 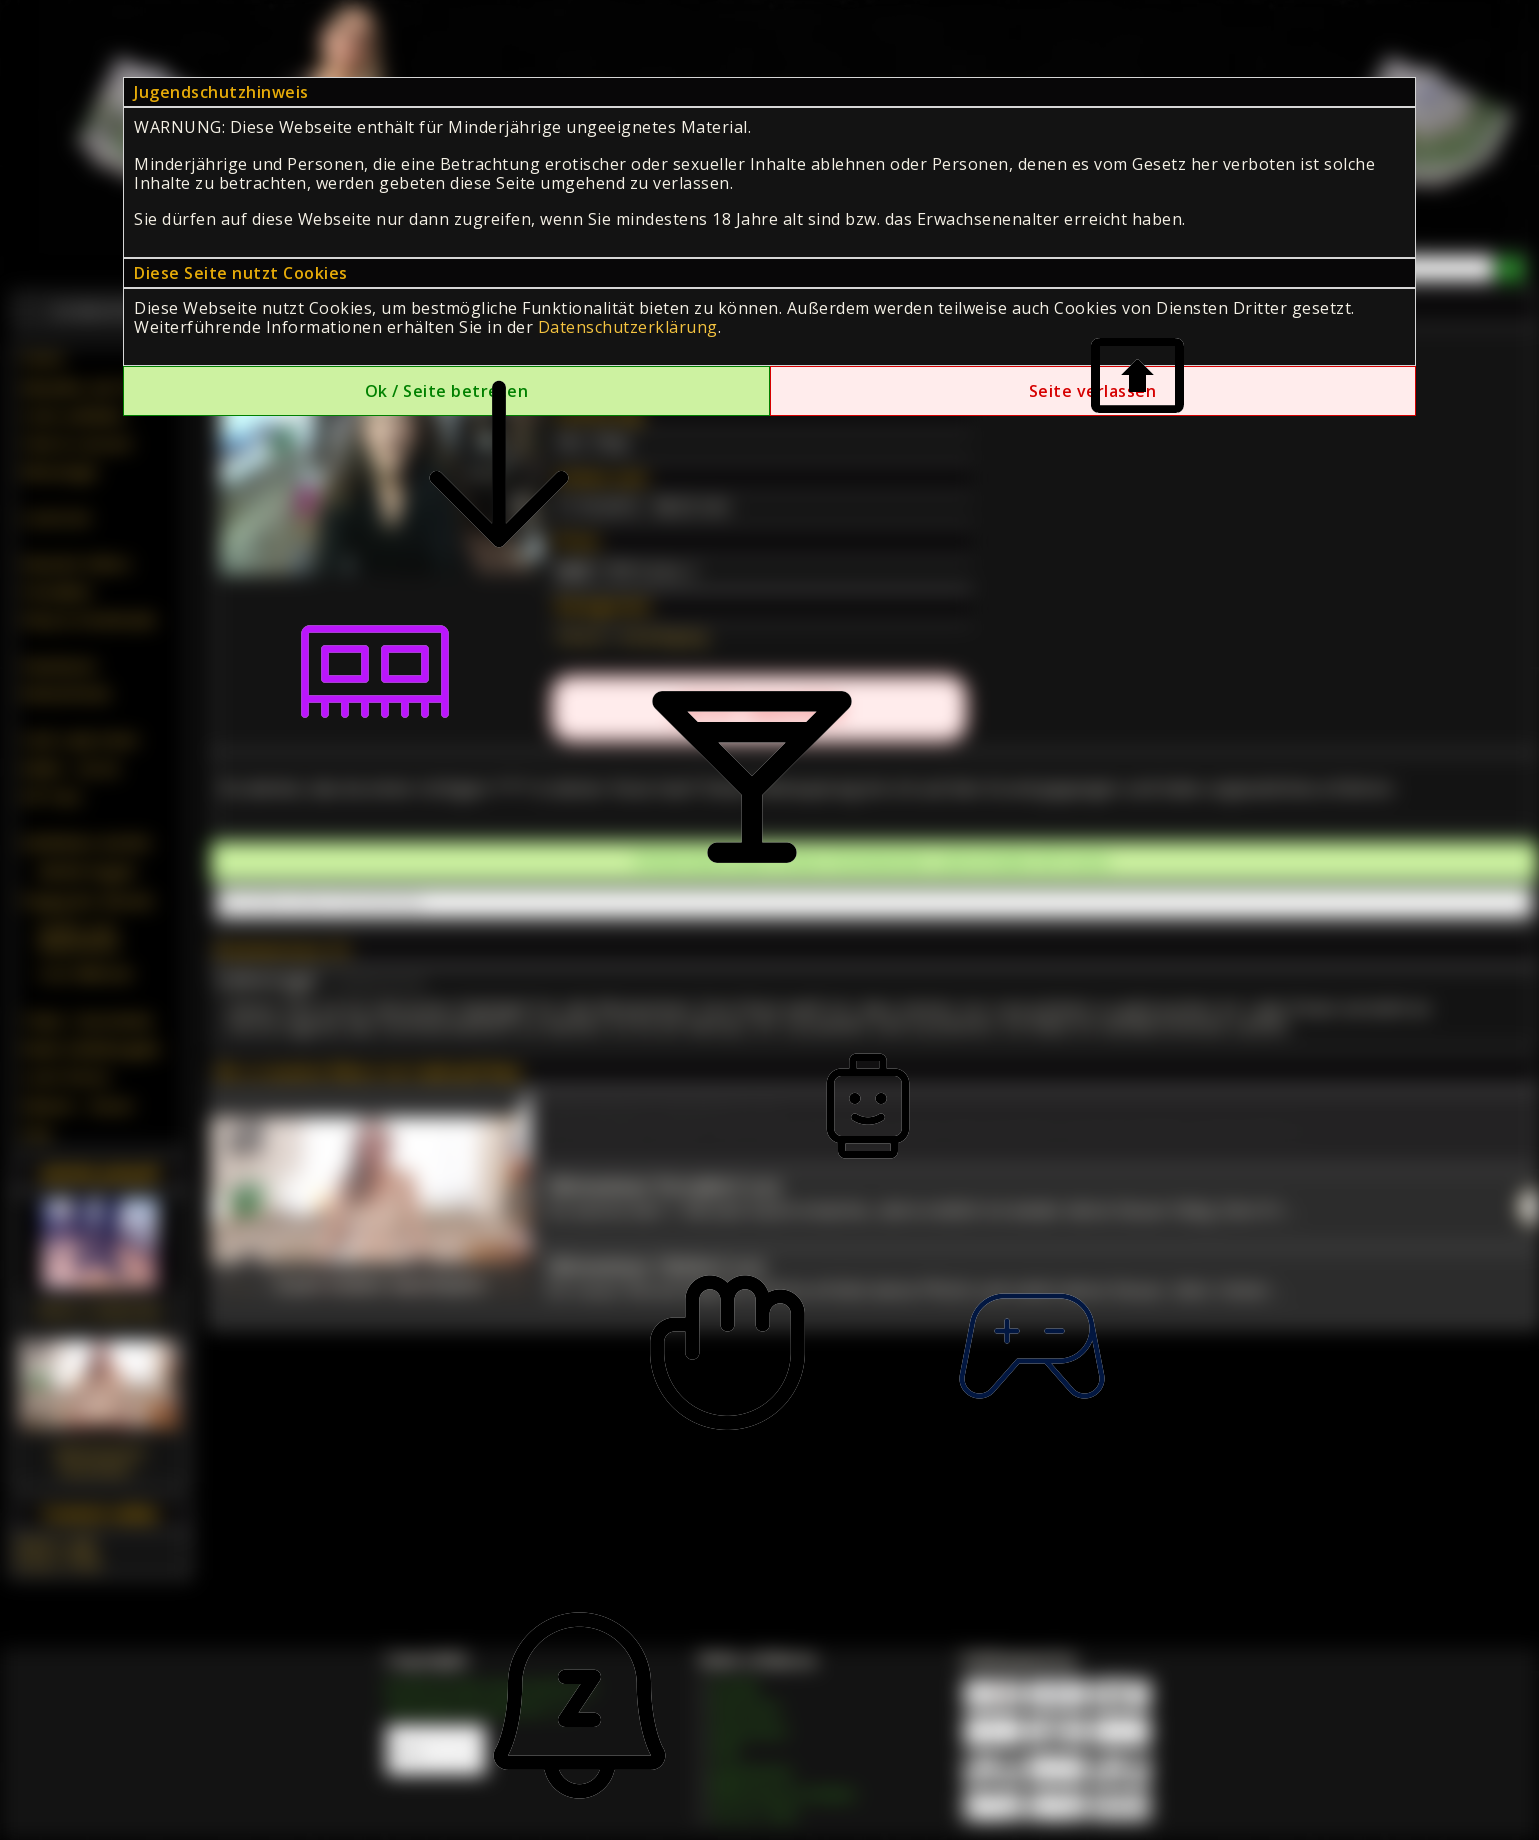 I want to click on drag to reorder or move an item, so click(x=727, y=1331).